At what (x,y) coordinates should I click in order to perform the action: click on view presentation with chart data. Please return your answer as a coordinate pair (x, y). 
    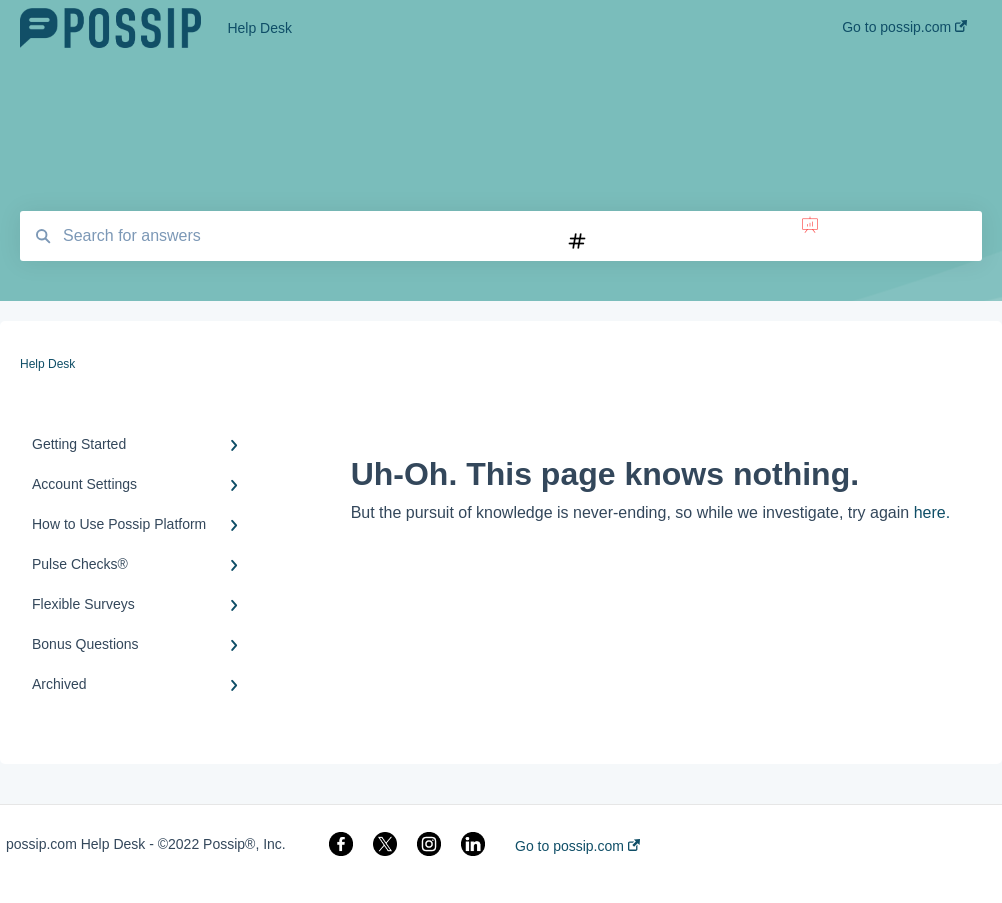
    Looking at the image, I should click on (810, 225).